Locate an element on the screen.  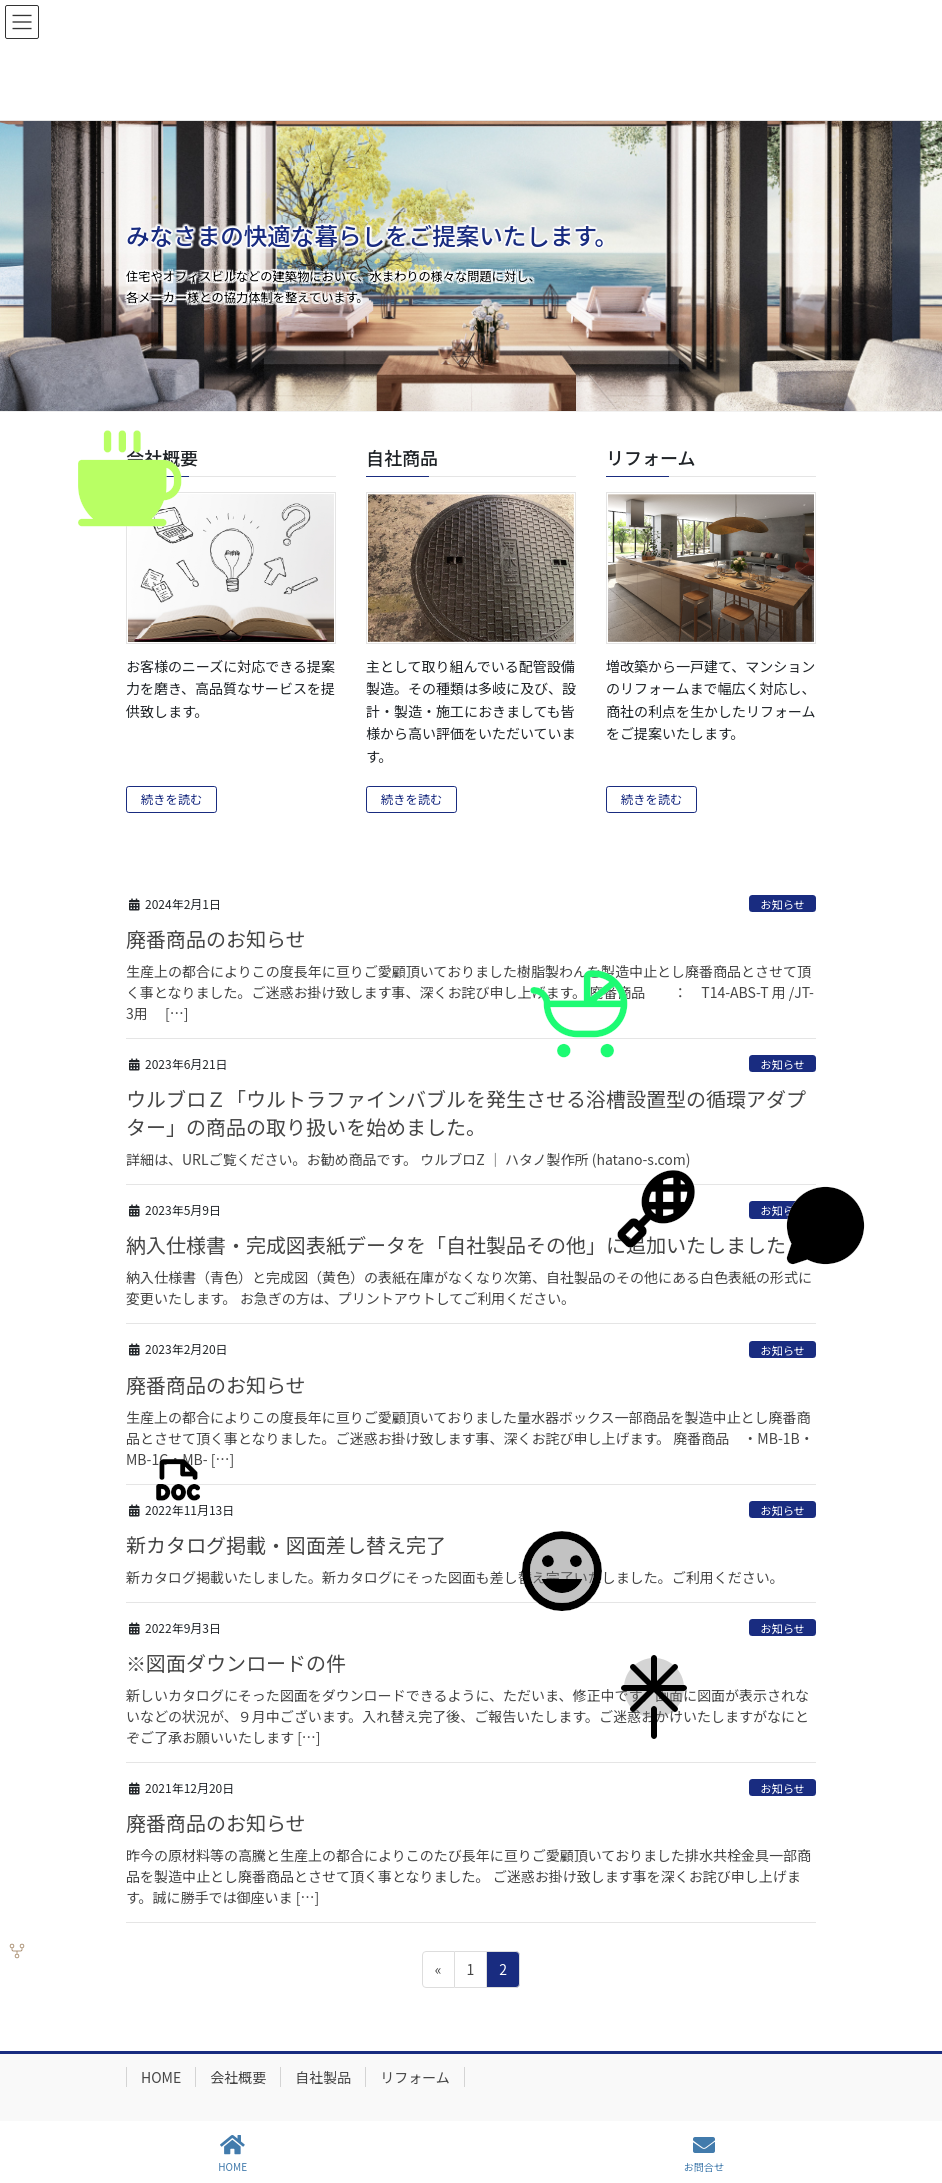
open or view a document file is located at coordinates (178, 1481).